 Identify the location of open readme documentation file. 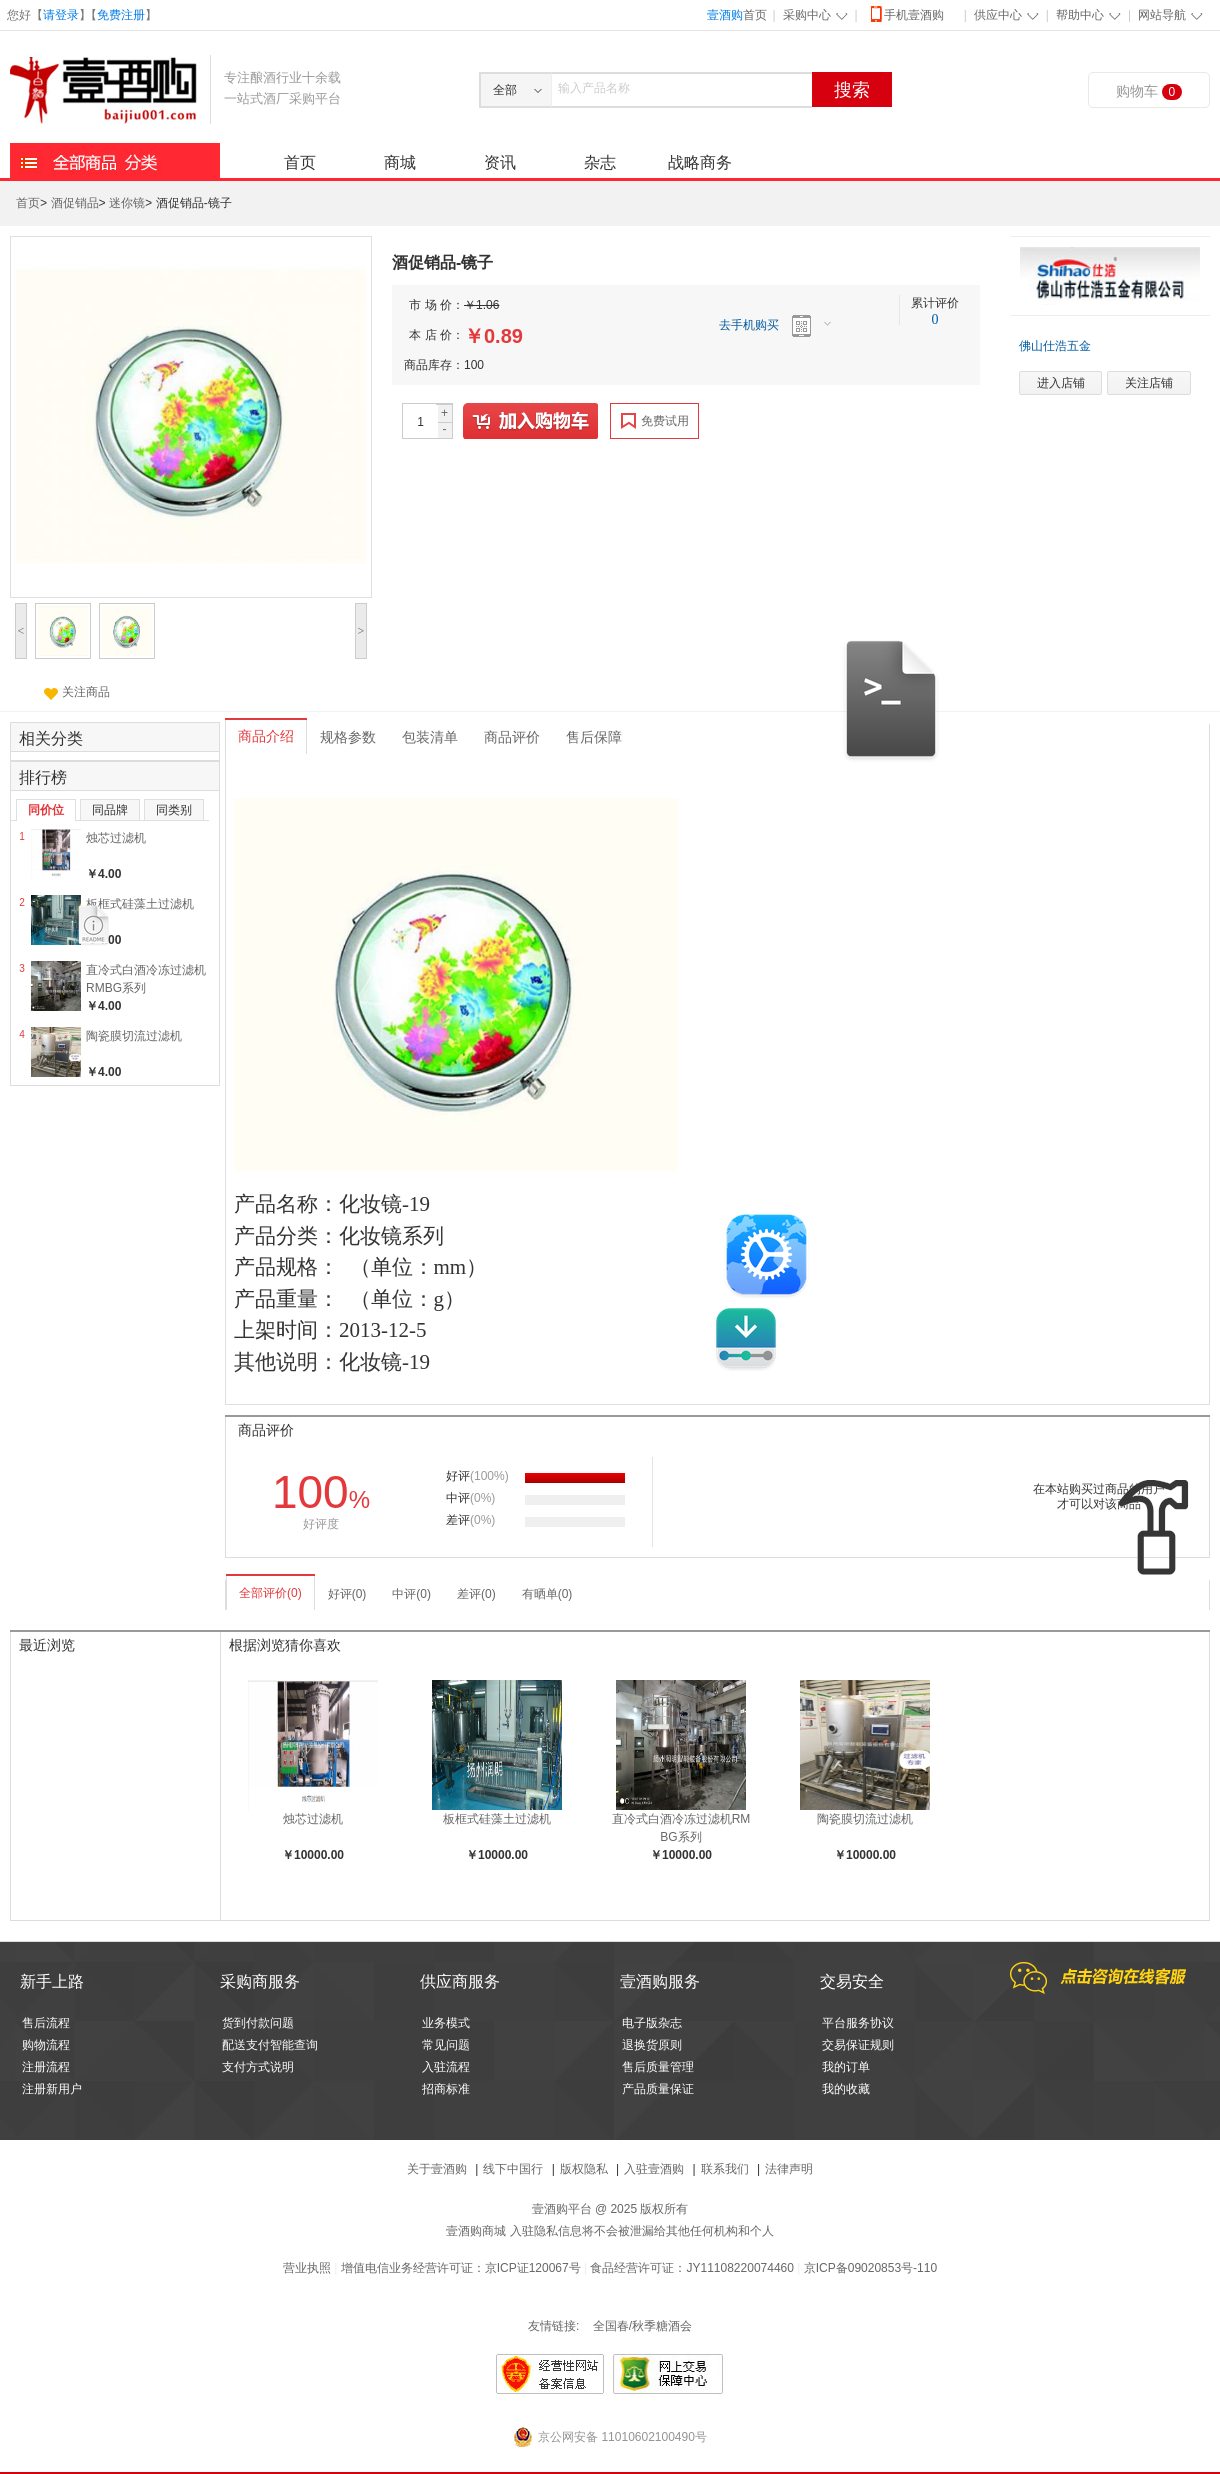
(93, 925).